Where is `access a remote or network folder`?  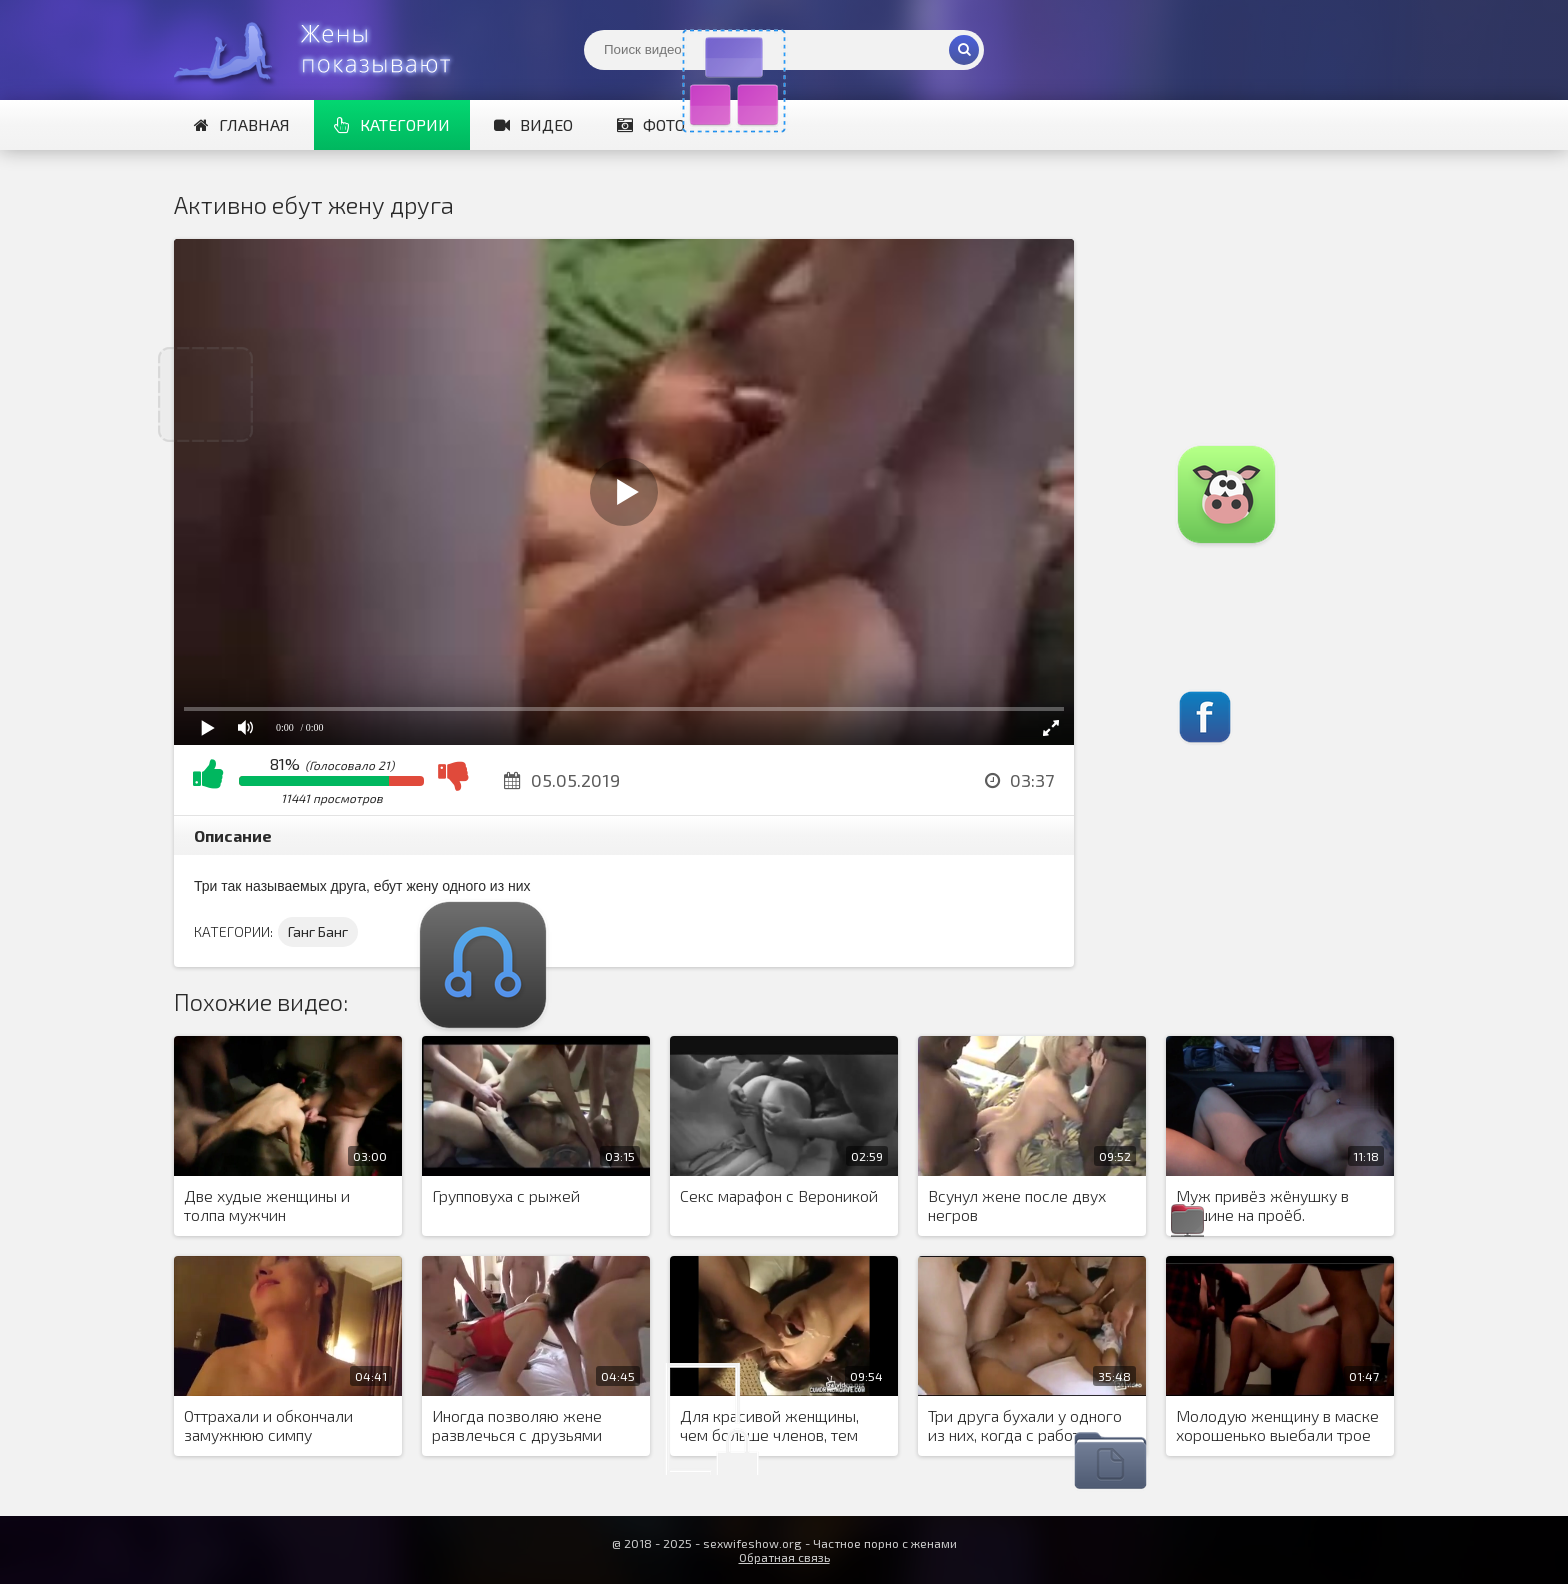 access a remote or network folder is located at coordinates (1187, 1220).